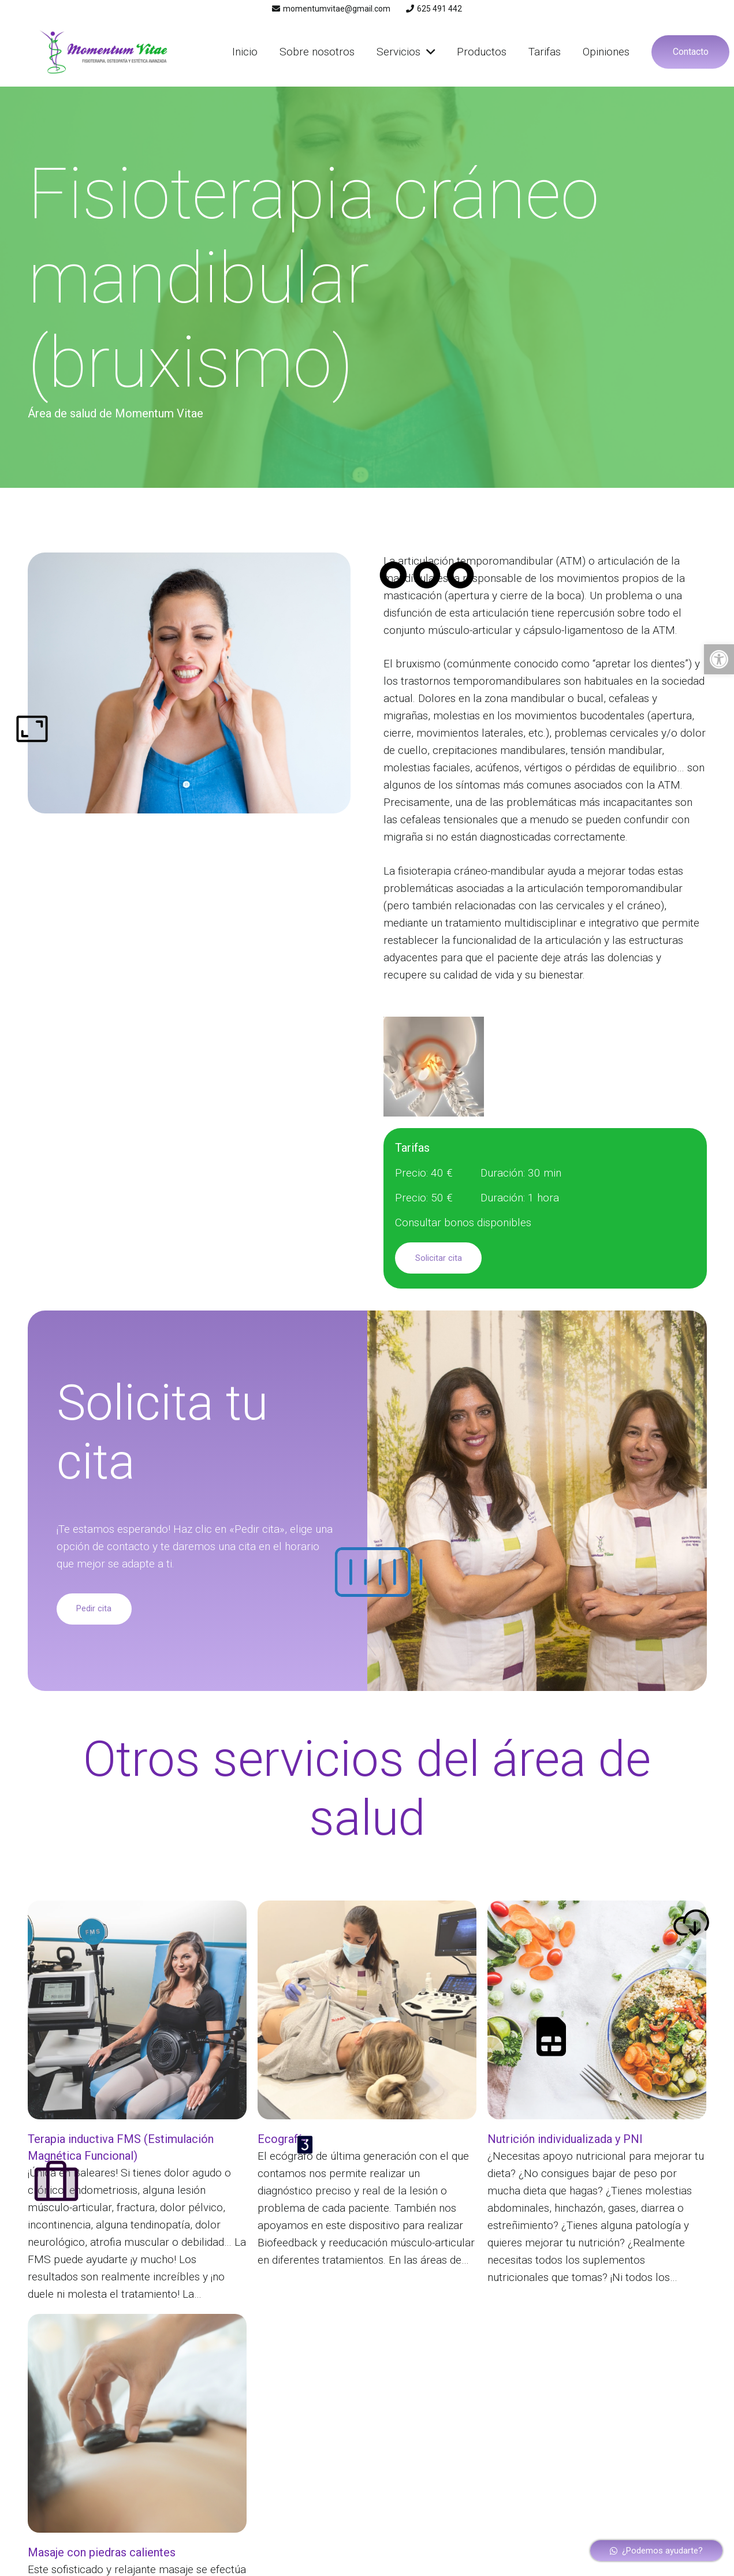 The width and height of the screenshot is (734, 2576). What do you see at coordinates (377, 1572) in the screenshot?
I see `indicates battery is fully charged` at bounding box center [377, 1572].